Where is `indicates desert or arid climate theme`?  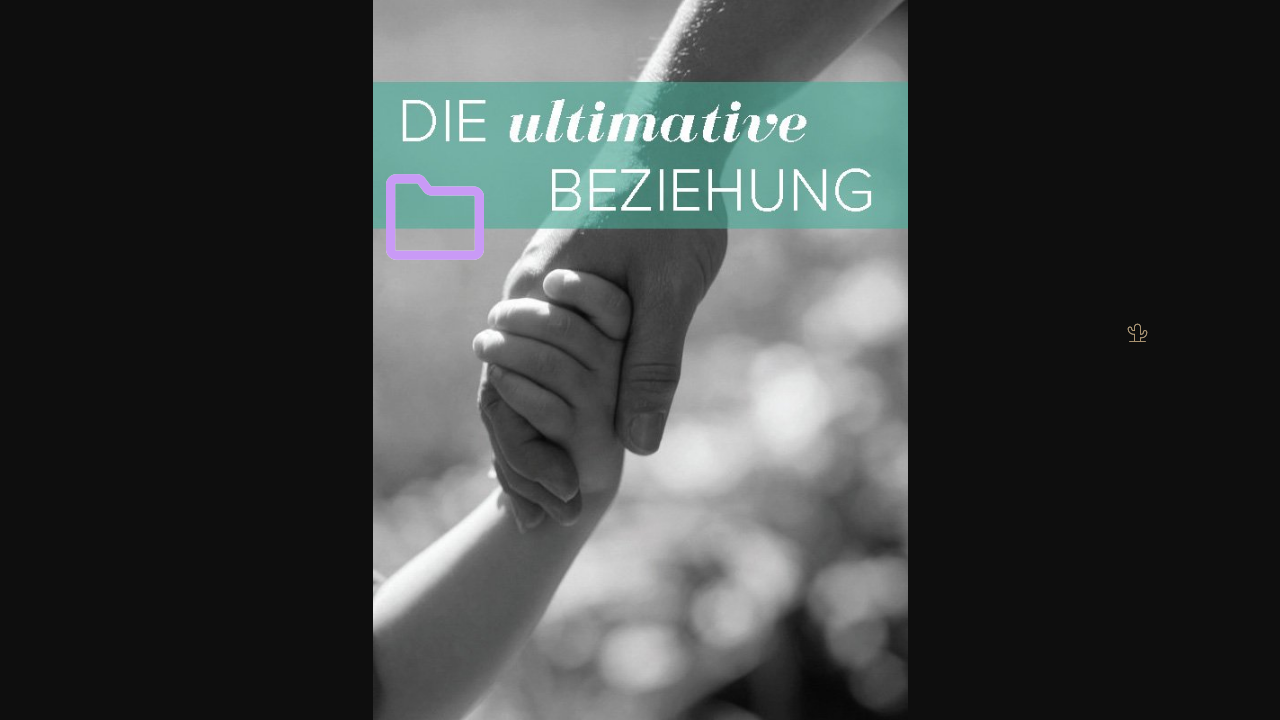
indicates desert or arid climate theme is located at coordinates (1137, 333).